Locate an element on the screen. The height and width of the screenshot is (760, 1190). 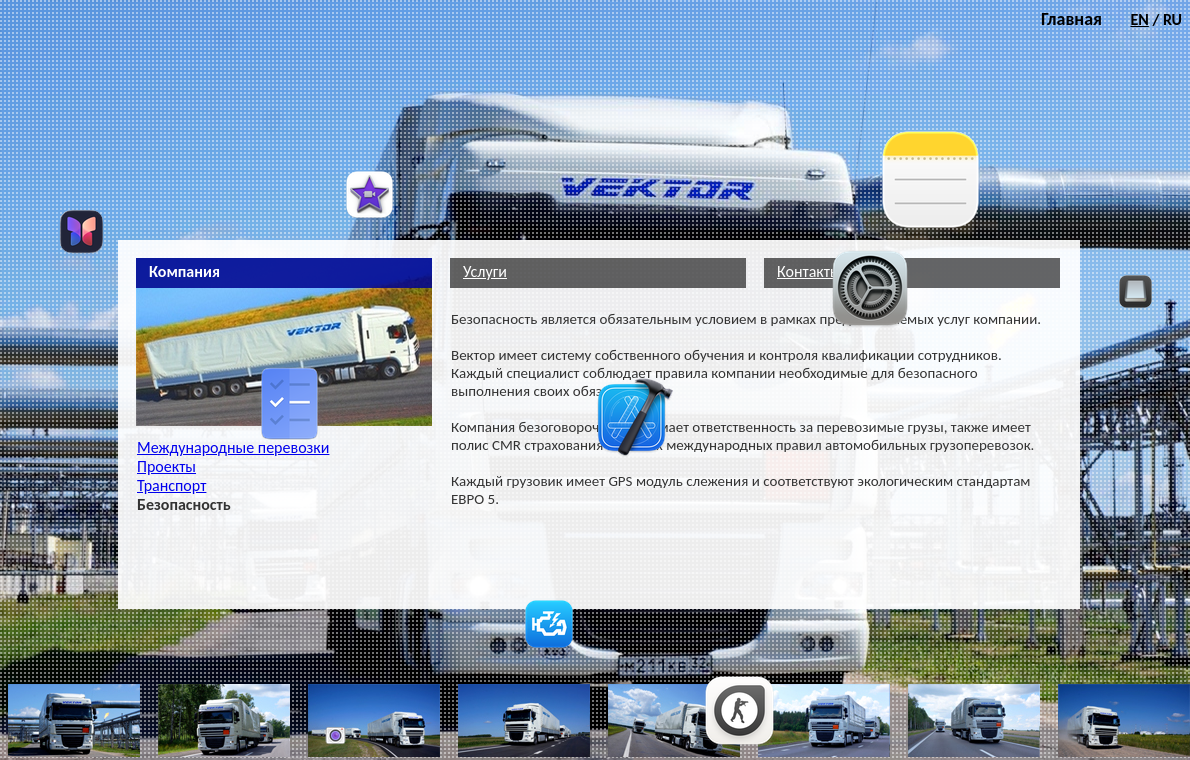
open system settings is located at coordinates (870, 288).